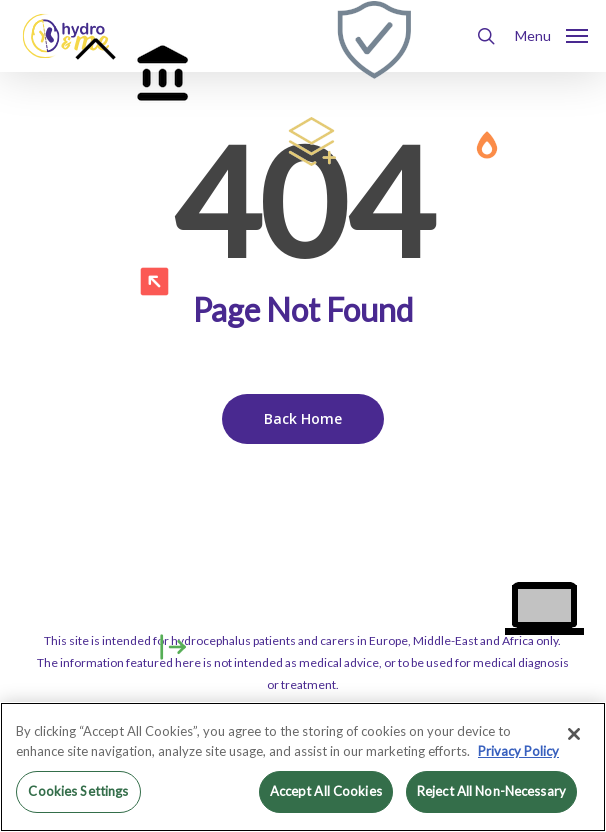 The image size is (606, 832). Describe the element at coordinates (164, 74) in the screenshot. I see `access bank or financial account` at that location.